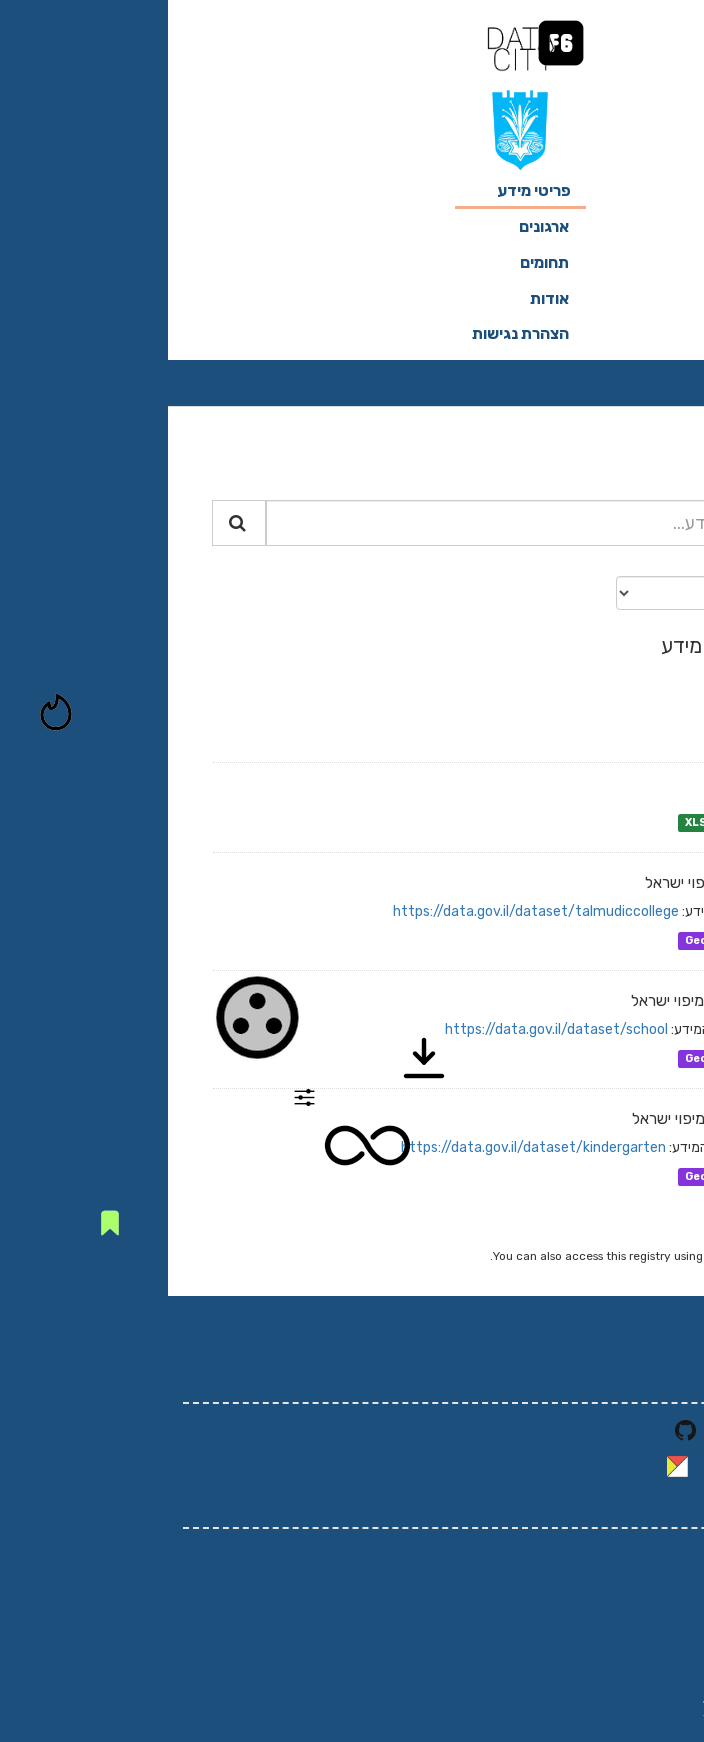 This screenshot has height=1742, width=704. What do you see at coordinates (561, 43) in the screenshot?
I see `press F6 function key` at bounding box center [561, 43].